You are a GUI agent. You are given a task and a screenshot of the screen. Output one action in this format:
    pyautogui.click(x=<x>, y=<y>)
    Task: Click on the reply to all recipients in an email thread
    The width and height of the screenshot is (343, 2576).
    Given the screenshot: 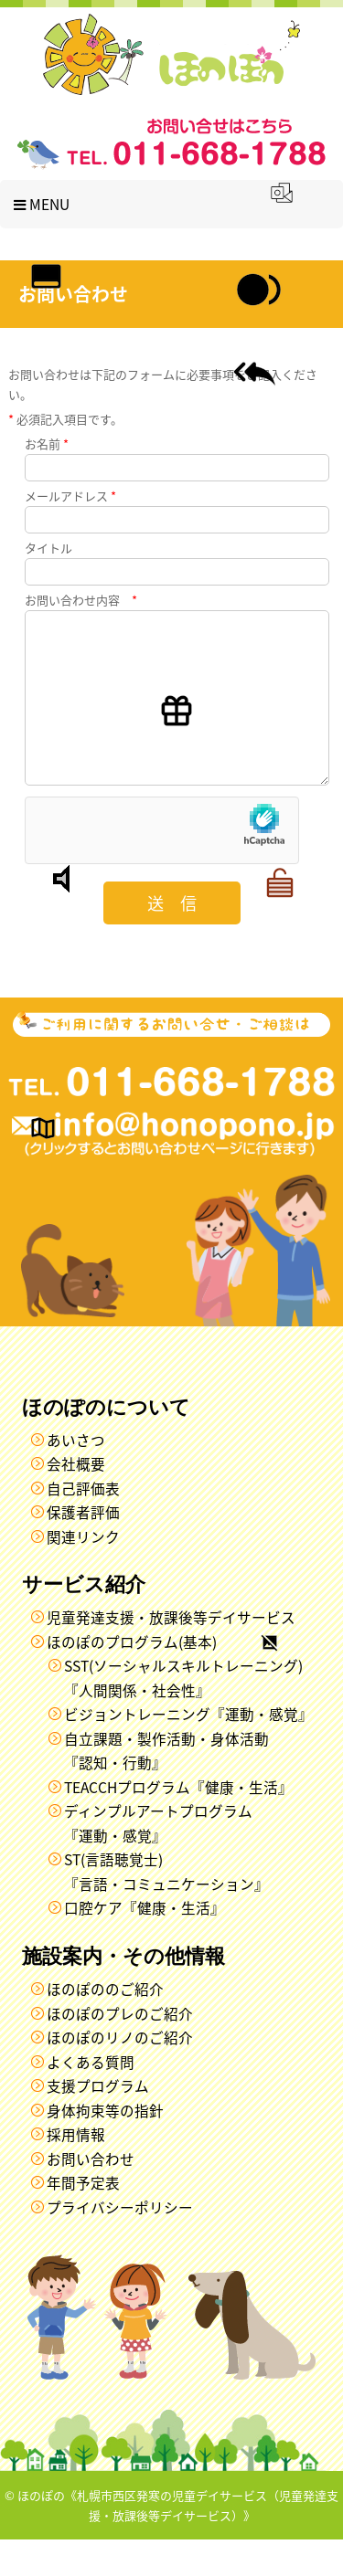 What is the action you would take?
    pyautogui.click(x=254, y=372)
    